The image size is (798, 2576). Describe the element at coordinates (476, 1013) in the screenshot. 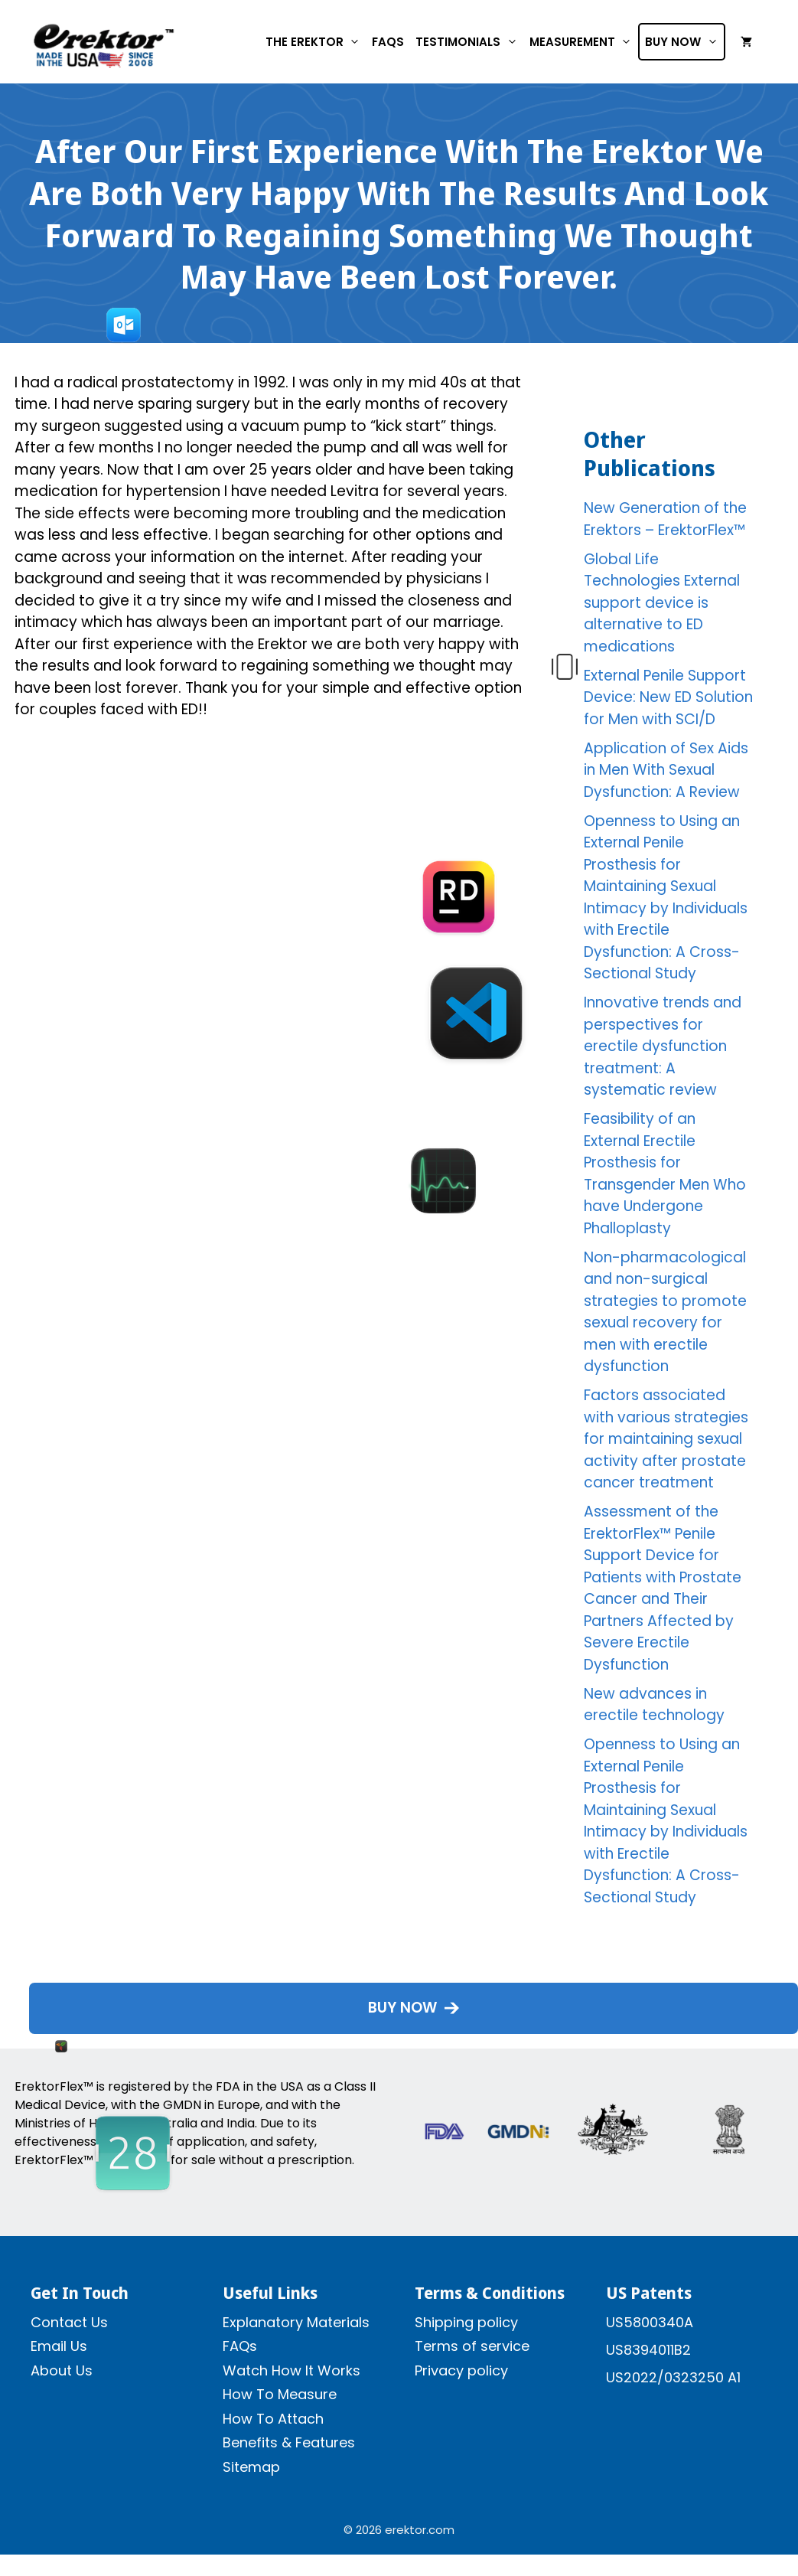

I see `open Visual Studio Code` at that location.